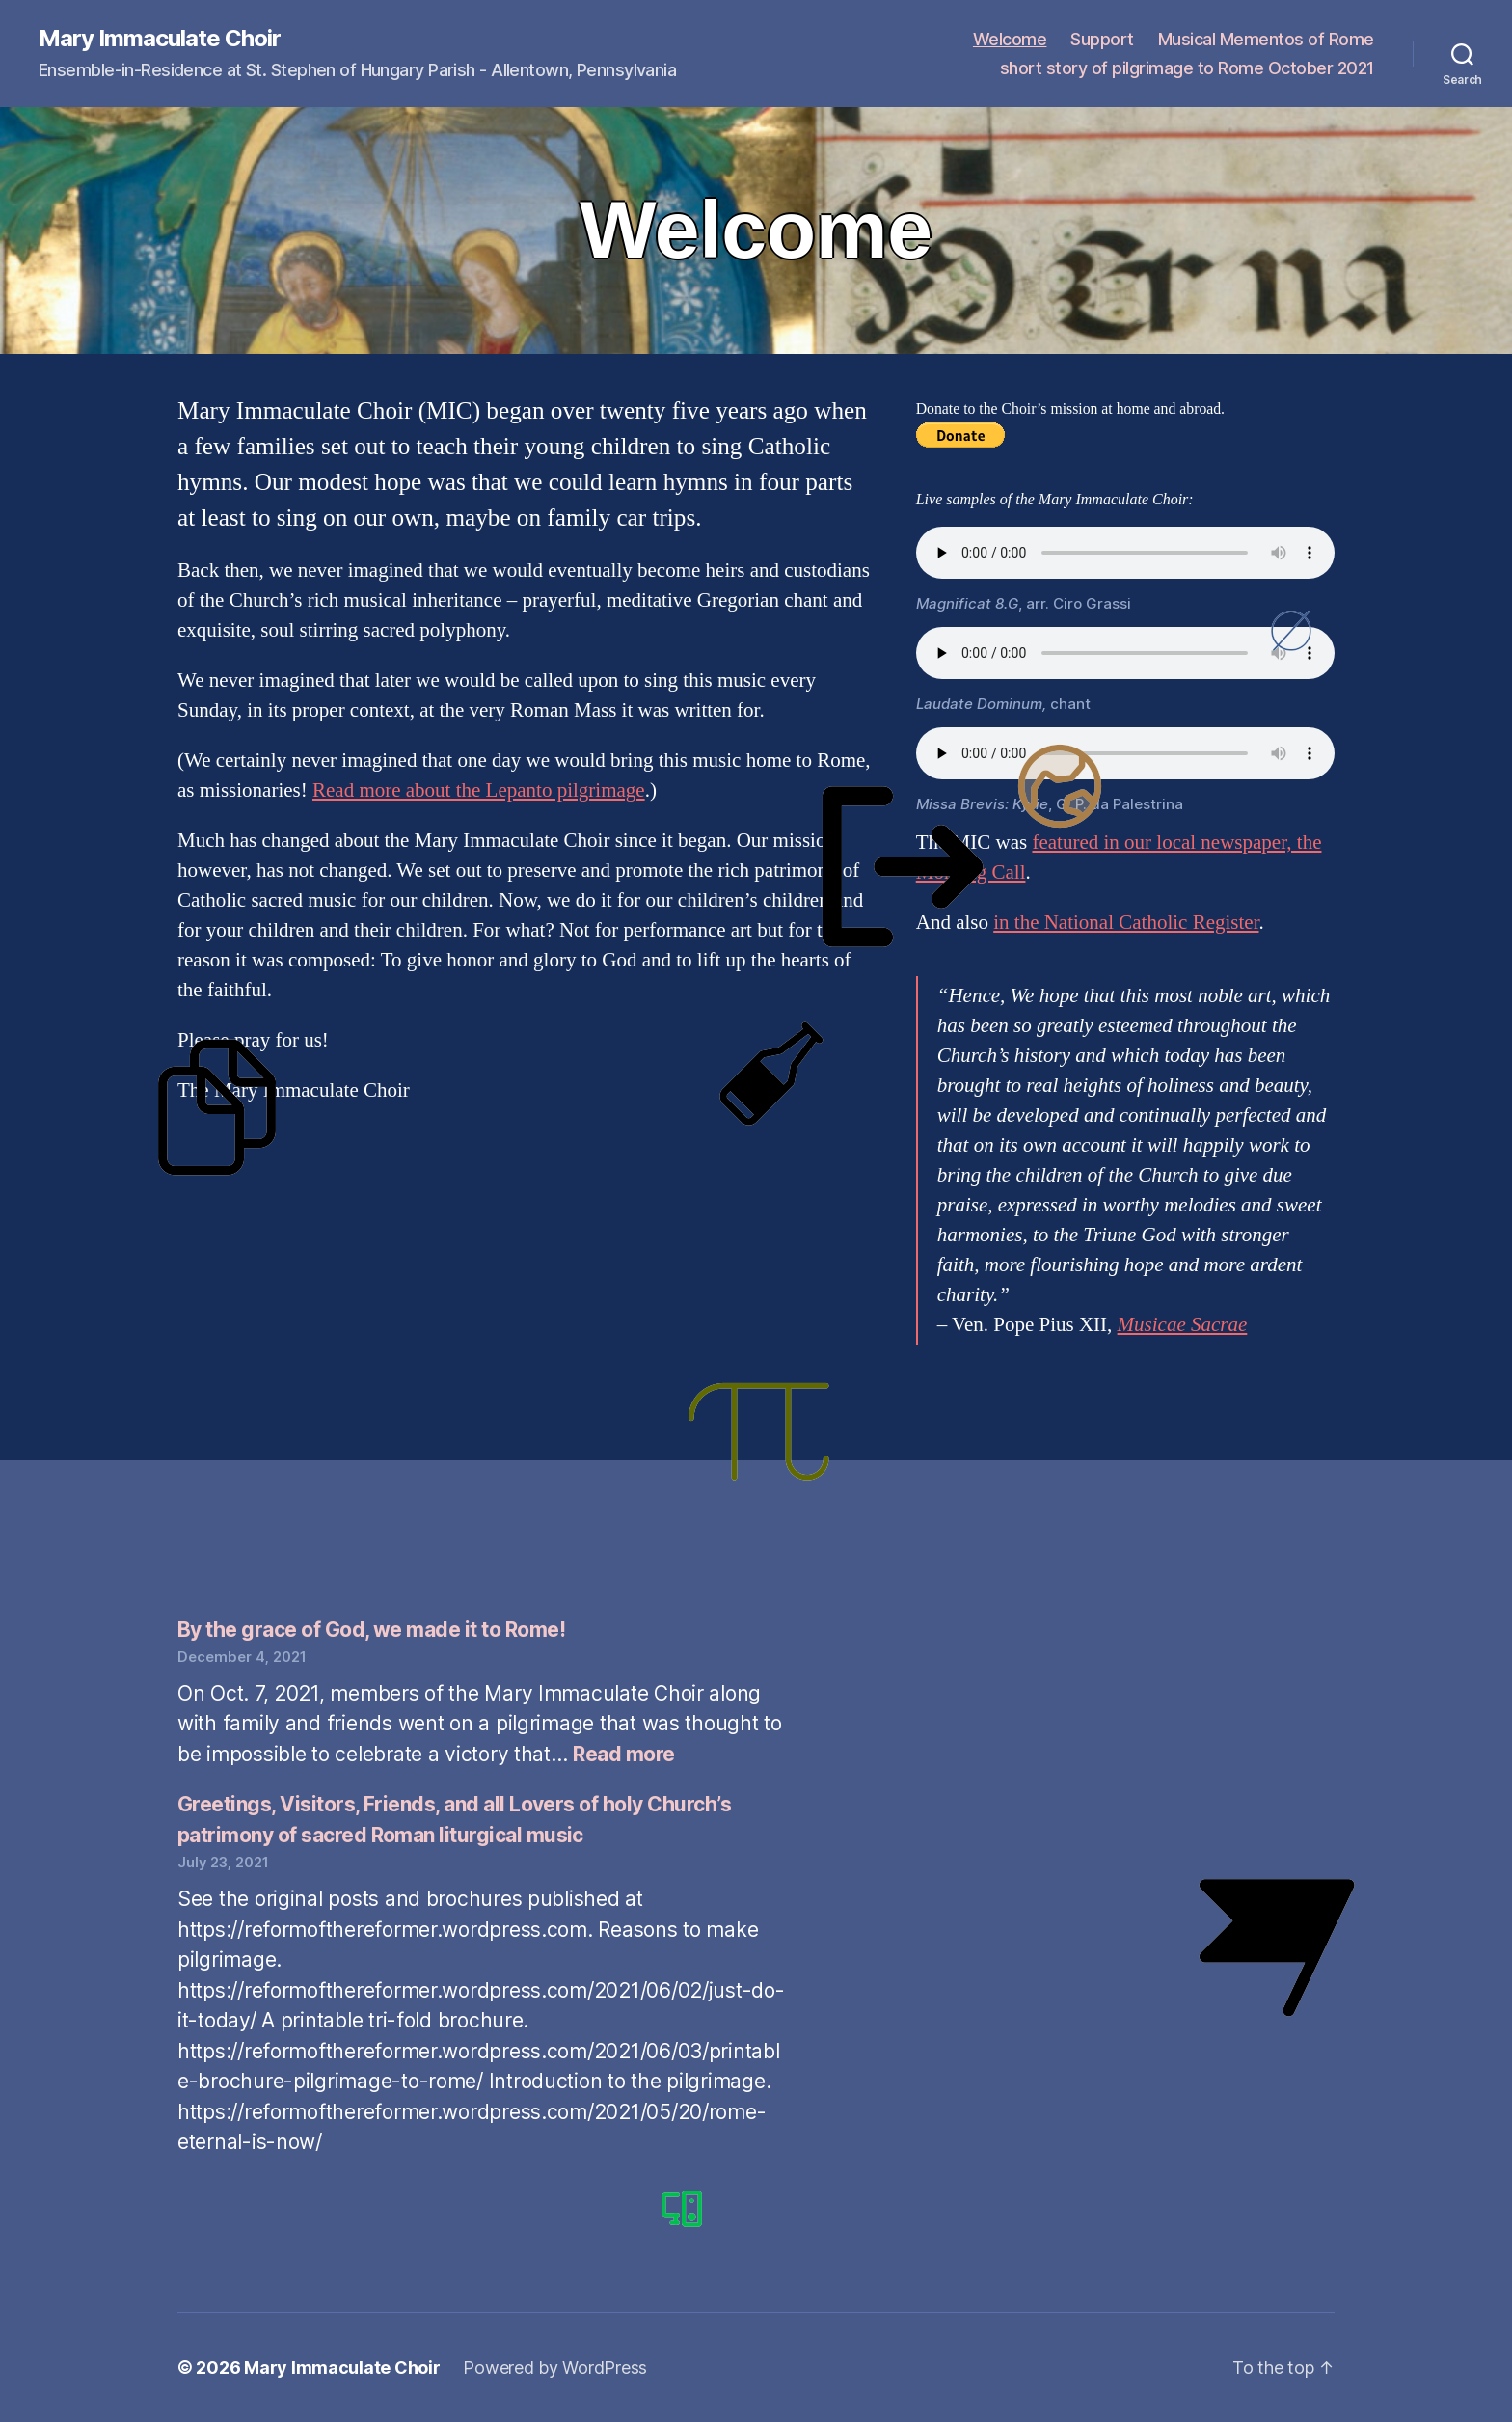 This screenshot has height=2422, width=1512. What do you see at coordinates (761, 1429) in the screenshot?
I see `access mathematical or scientific calculator functions` at bounding box center [761, 1429].